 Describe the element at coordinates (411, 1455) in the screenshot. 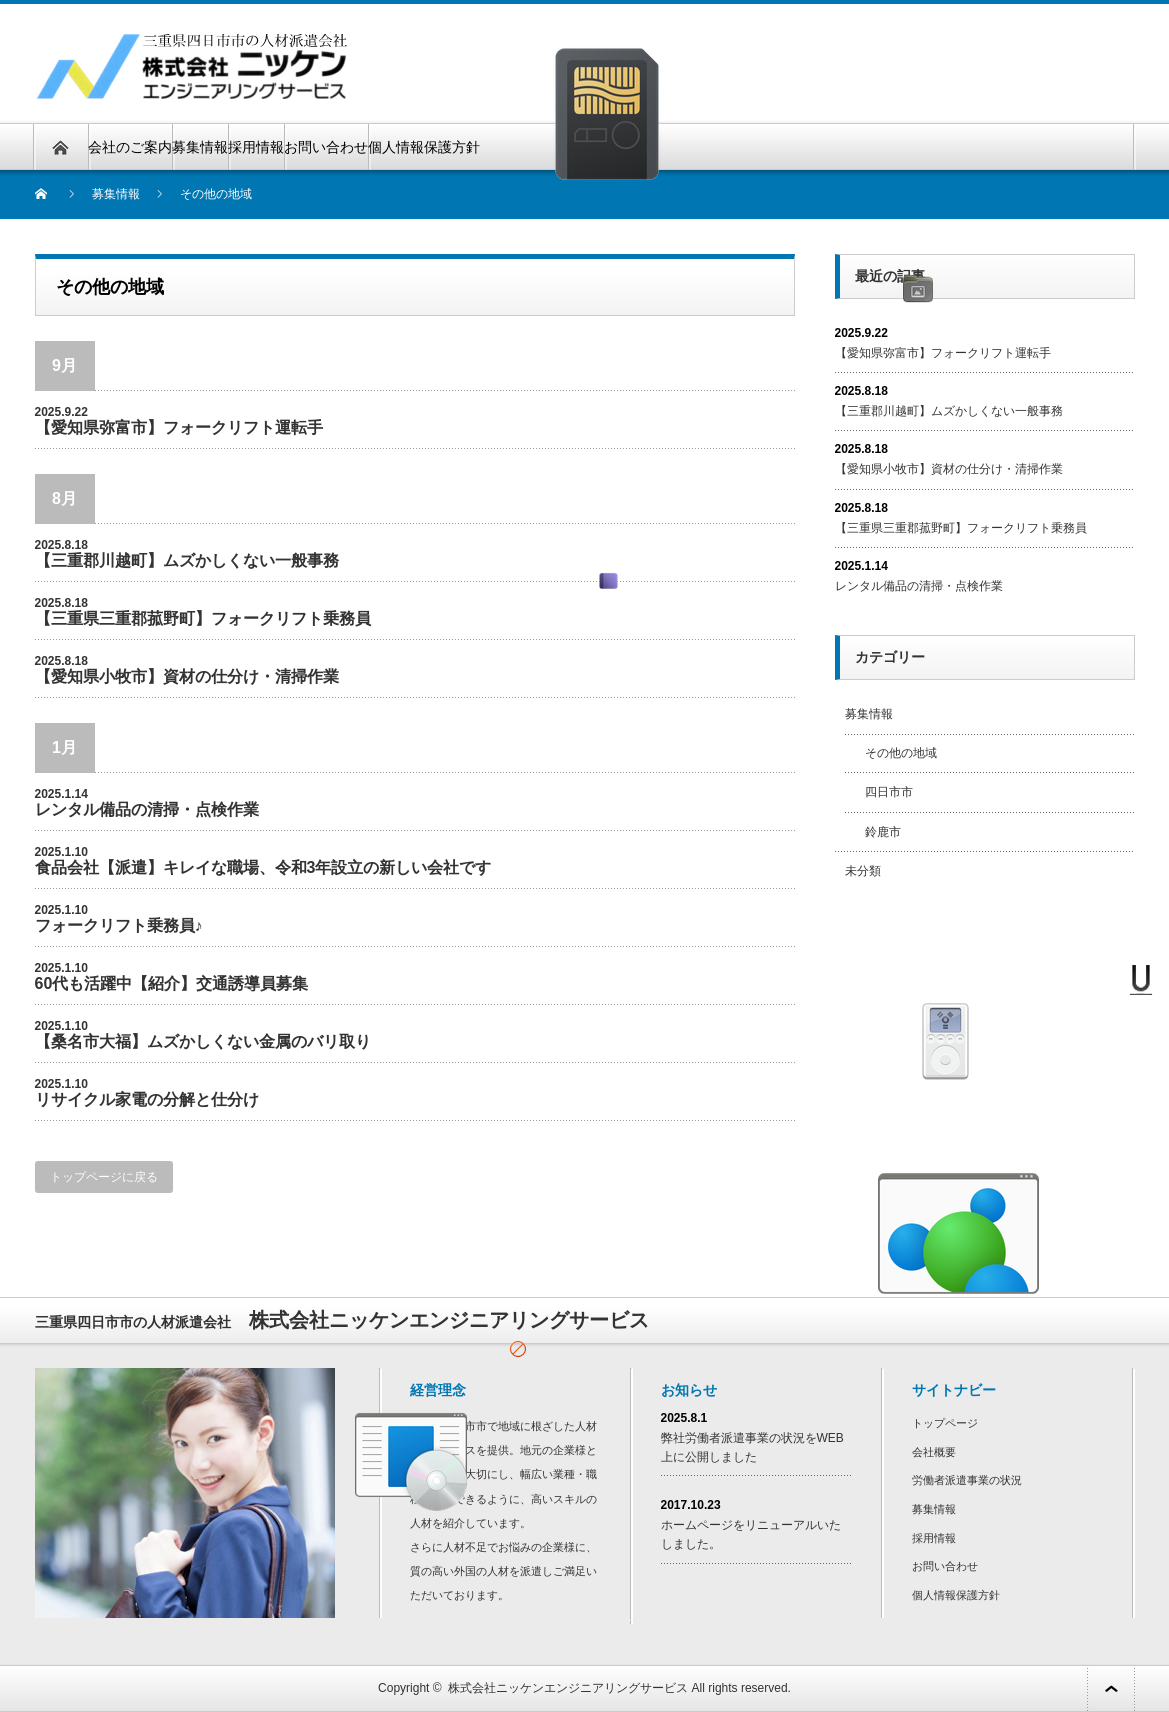

I see `open program installation disc` at that location.